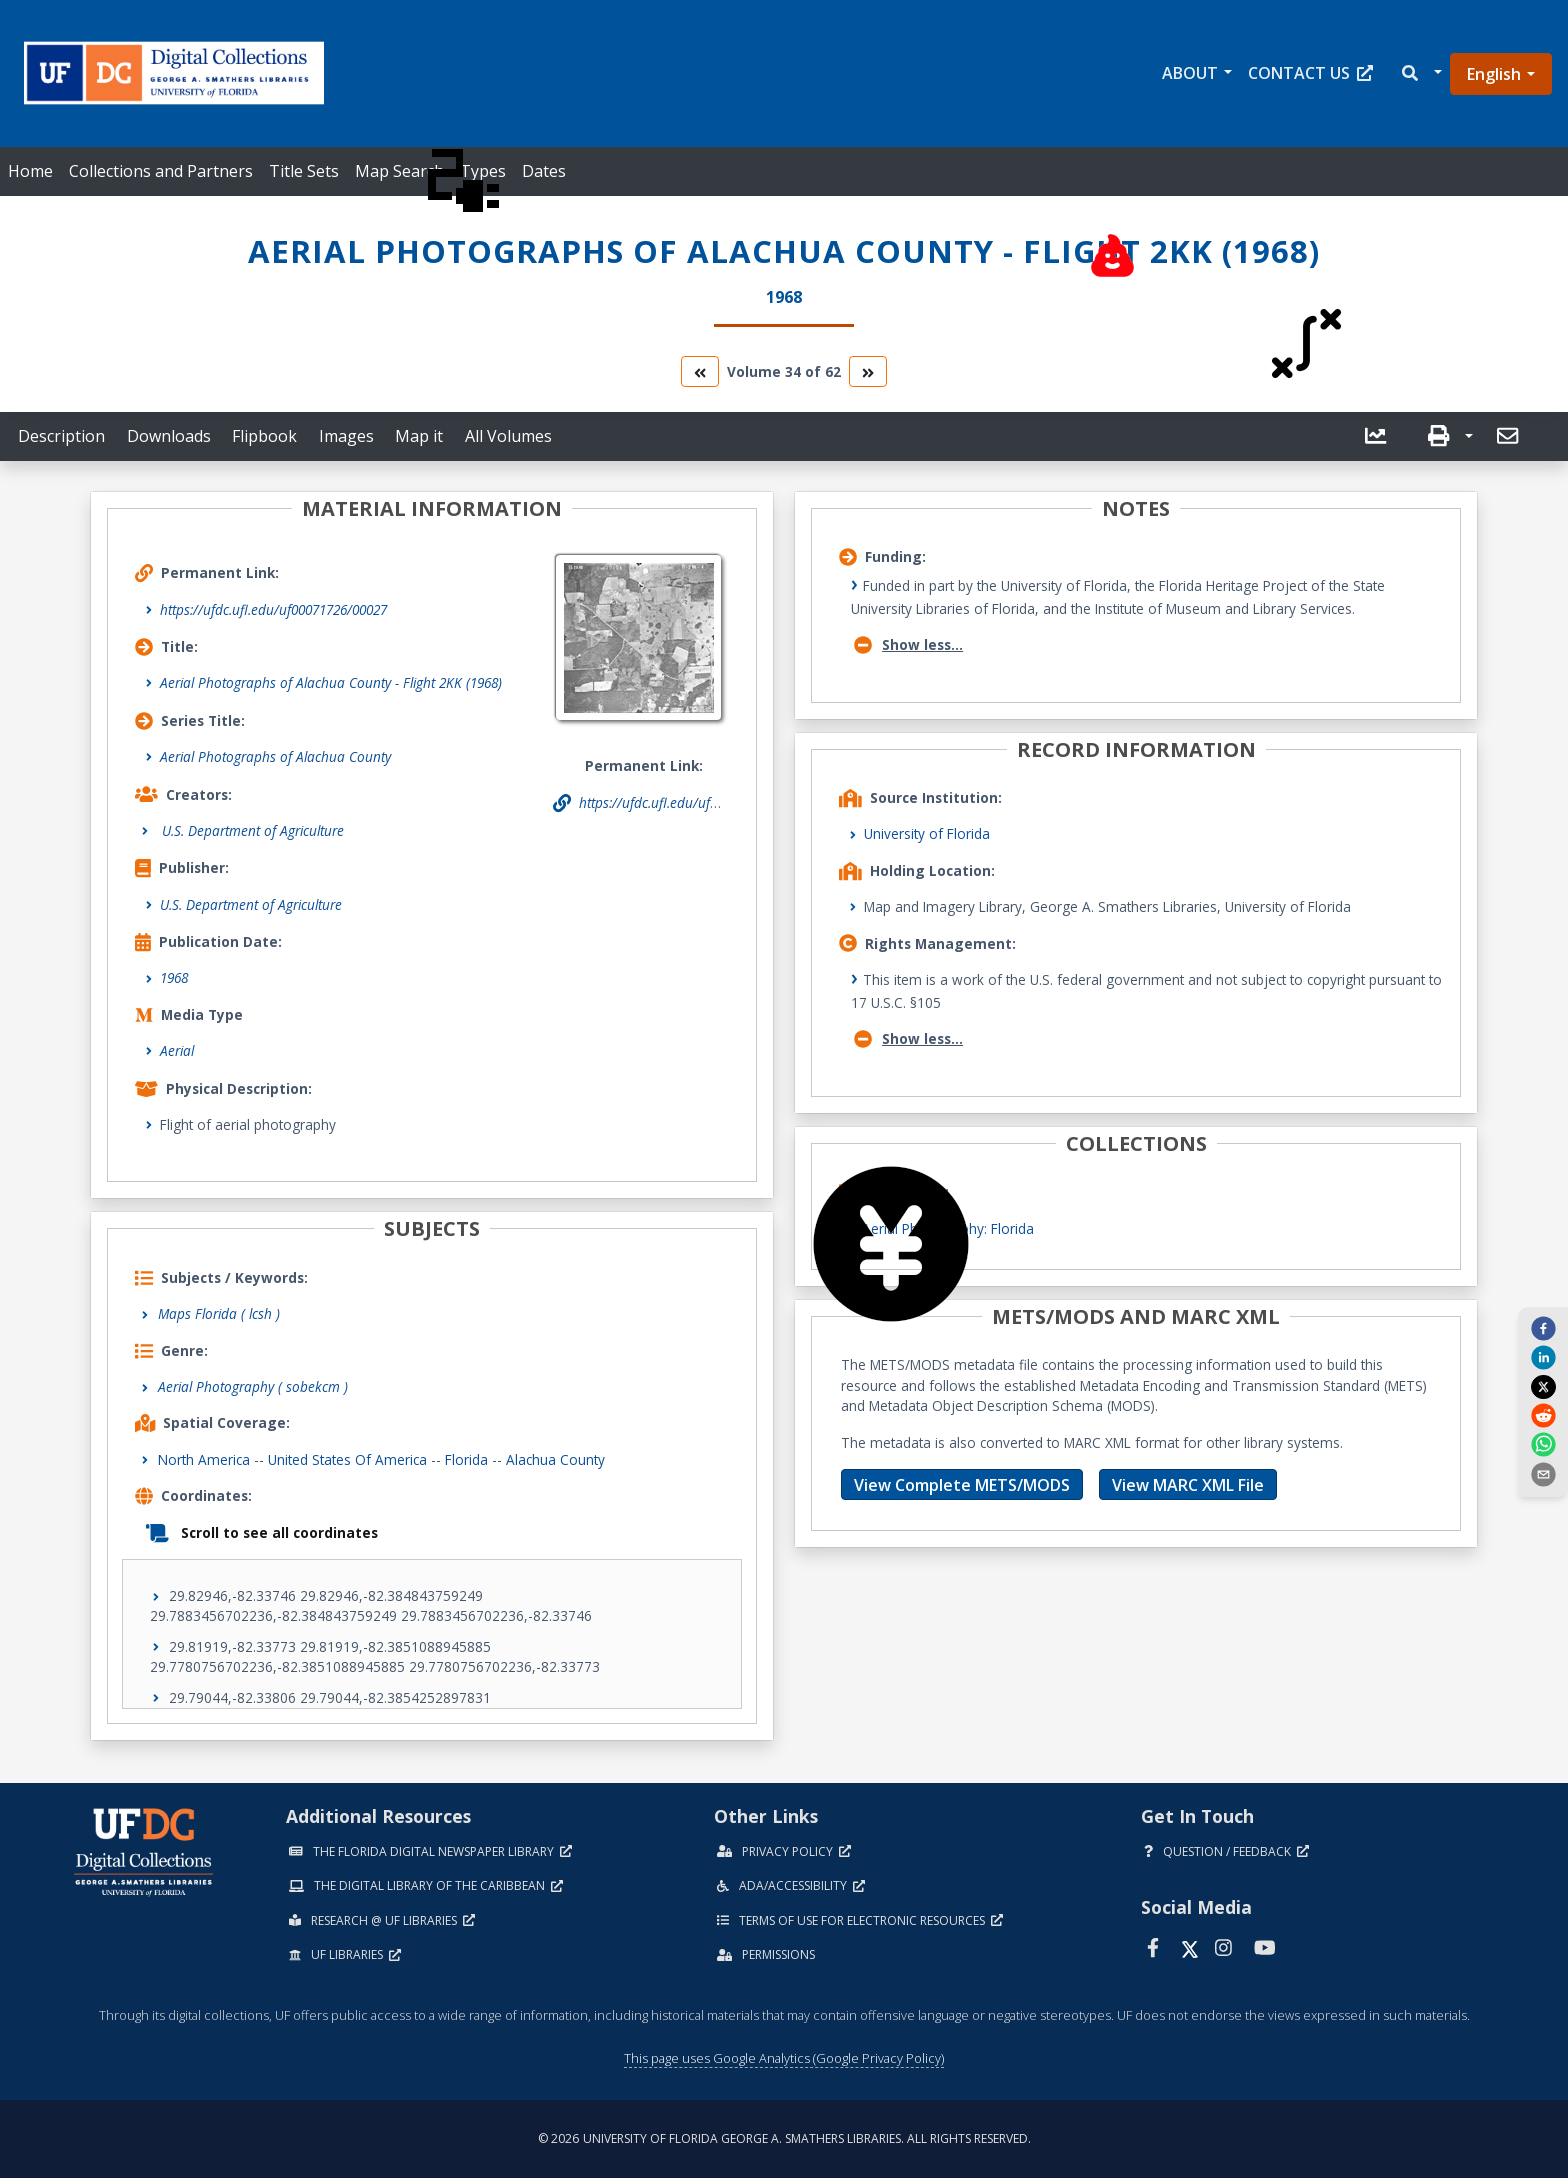 This screenshot has height=2178, width=1568. Describe the element at coordinates (891, 1244) in the screenshot. I see `view balance in japanese yen` at that location.